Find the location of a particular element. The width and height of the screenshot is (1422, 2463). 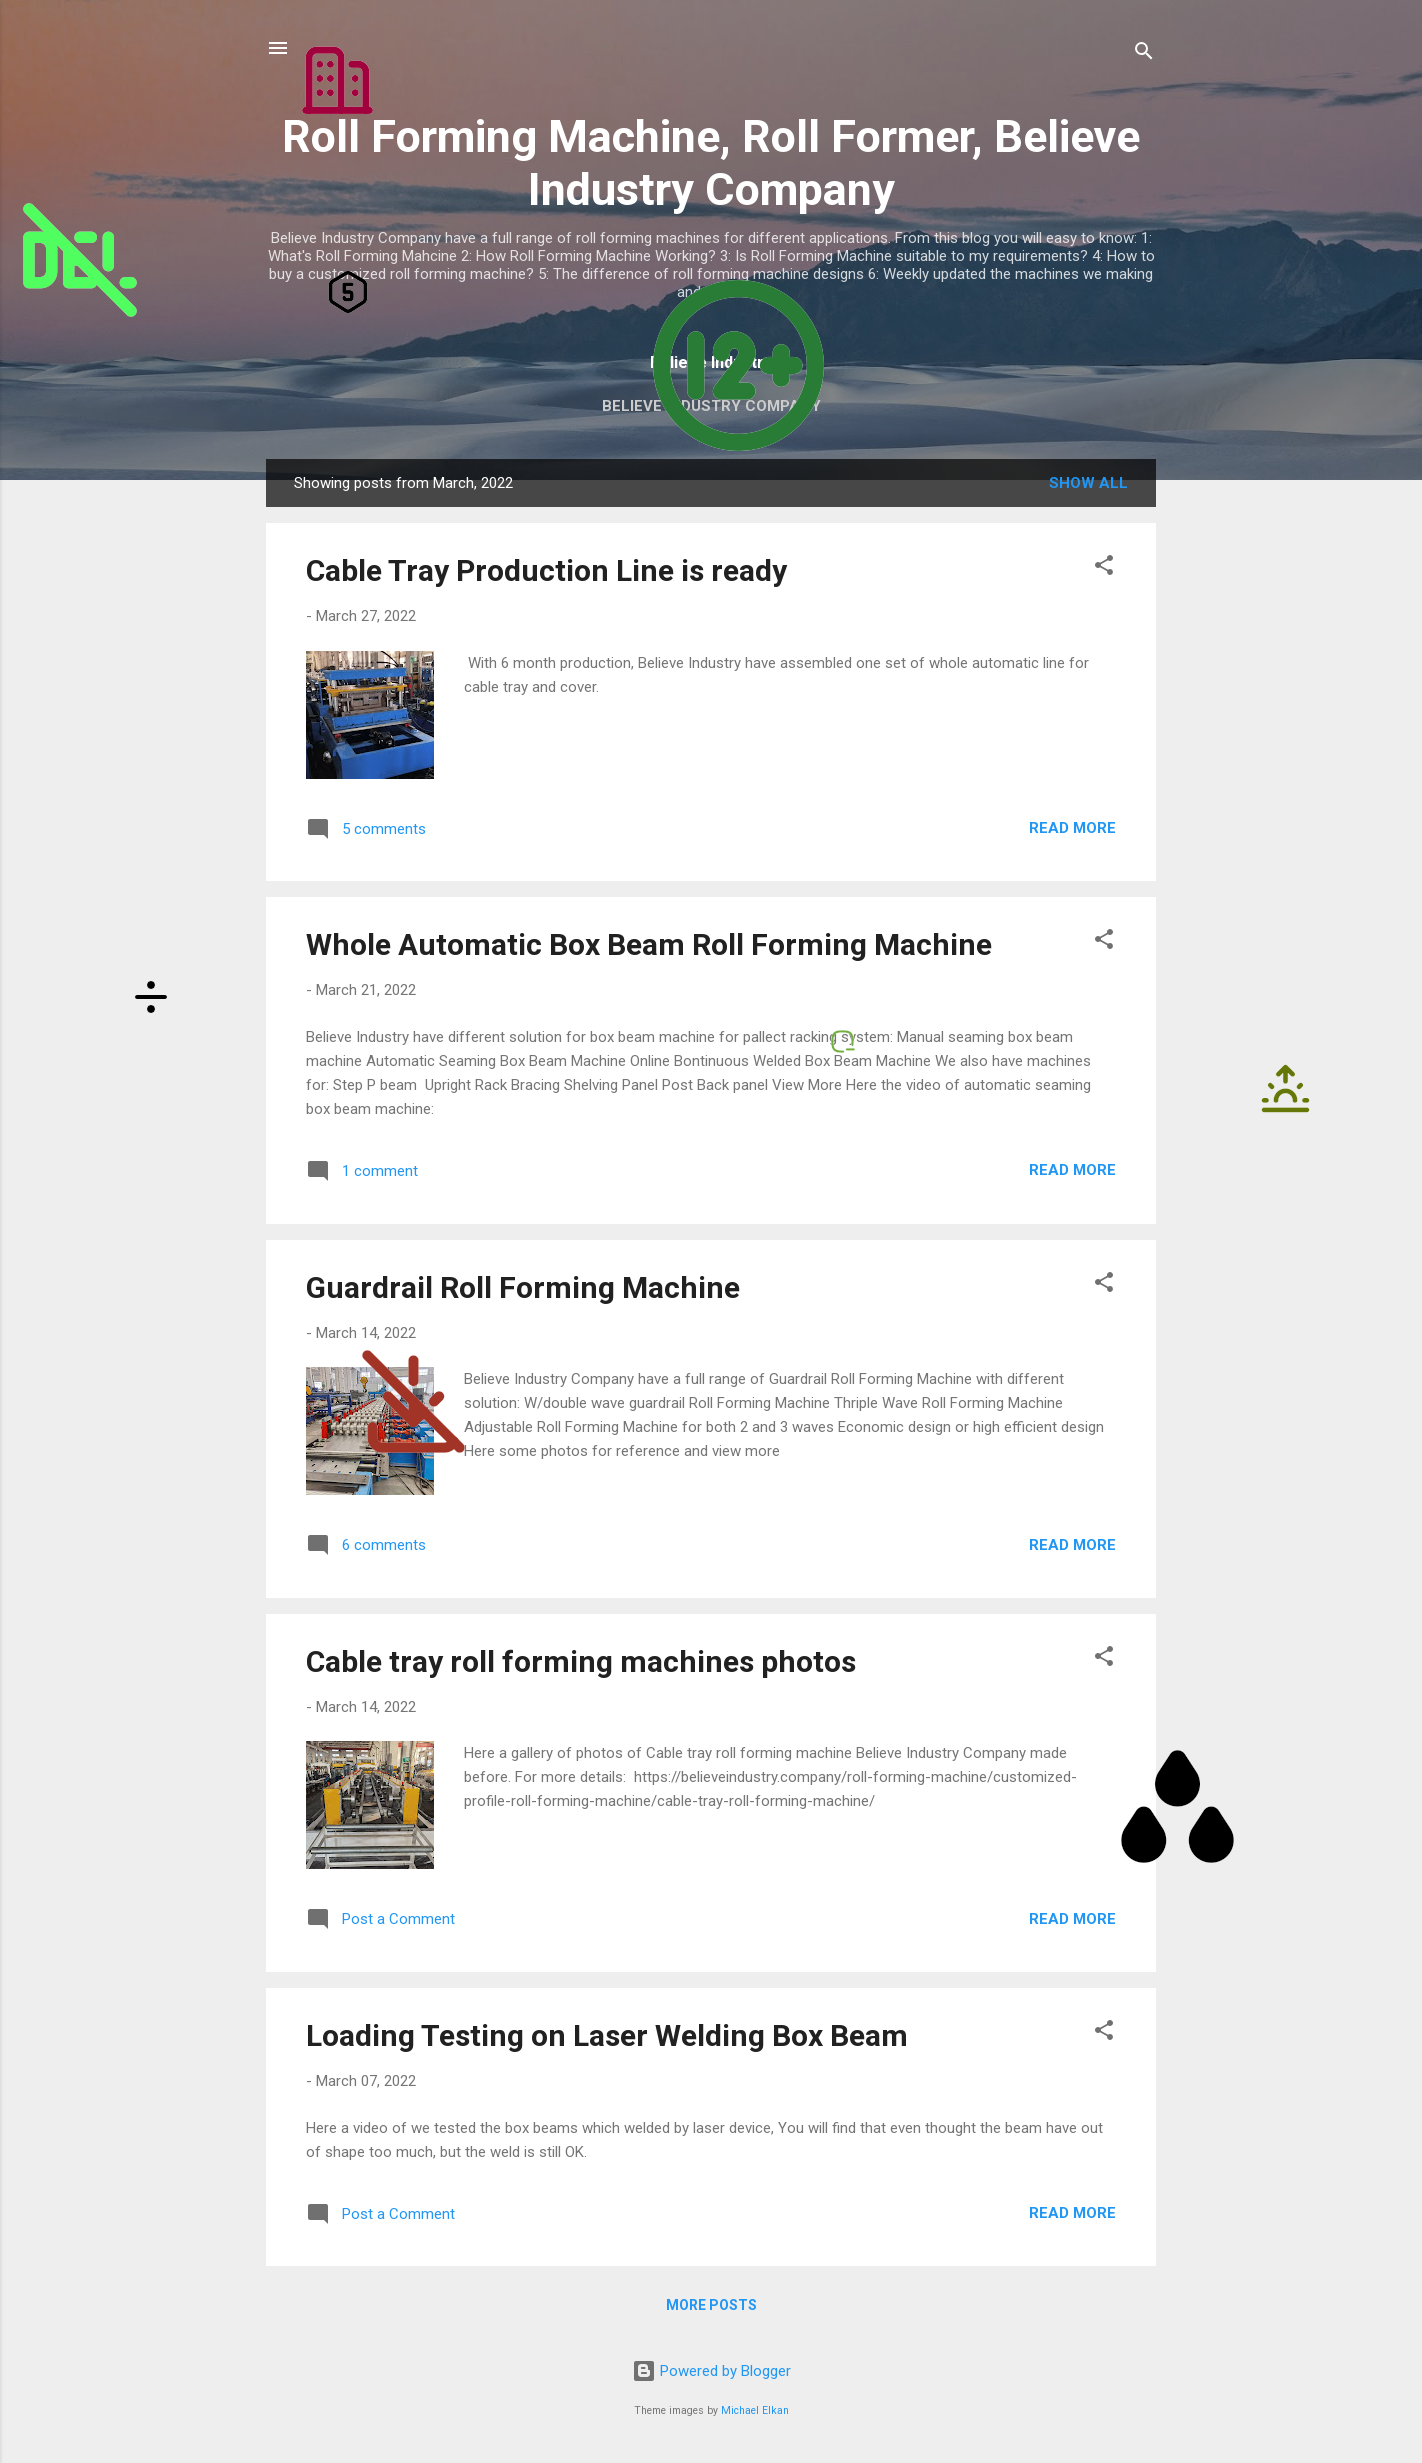

view nearby buildings or properties is located at coordinates (337, 78).